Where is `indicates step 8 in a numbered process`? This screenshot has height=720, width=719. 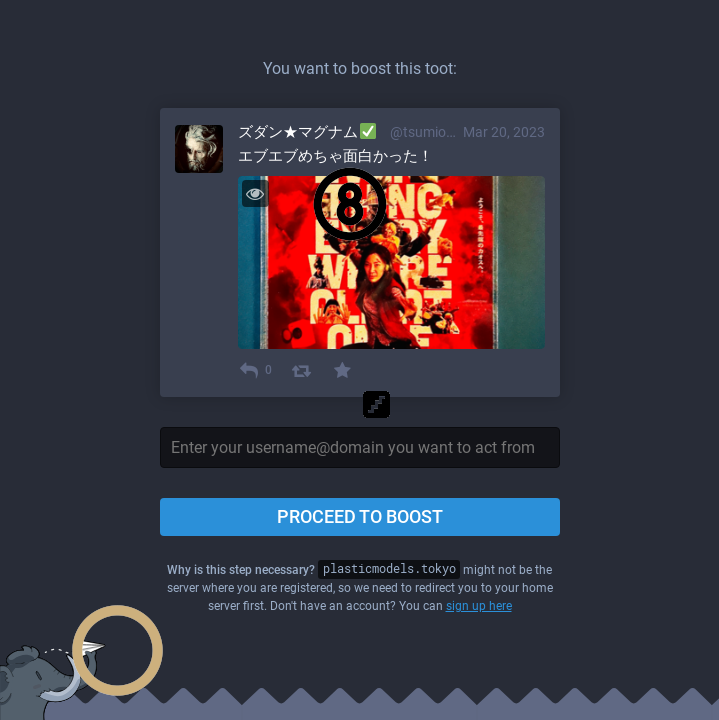
indicates step 8 in a numbered process is located at coordinates (350, 204).